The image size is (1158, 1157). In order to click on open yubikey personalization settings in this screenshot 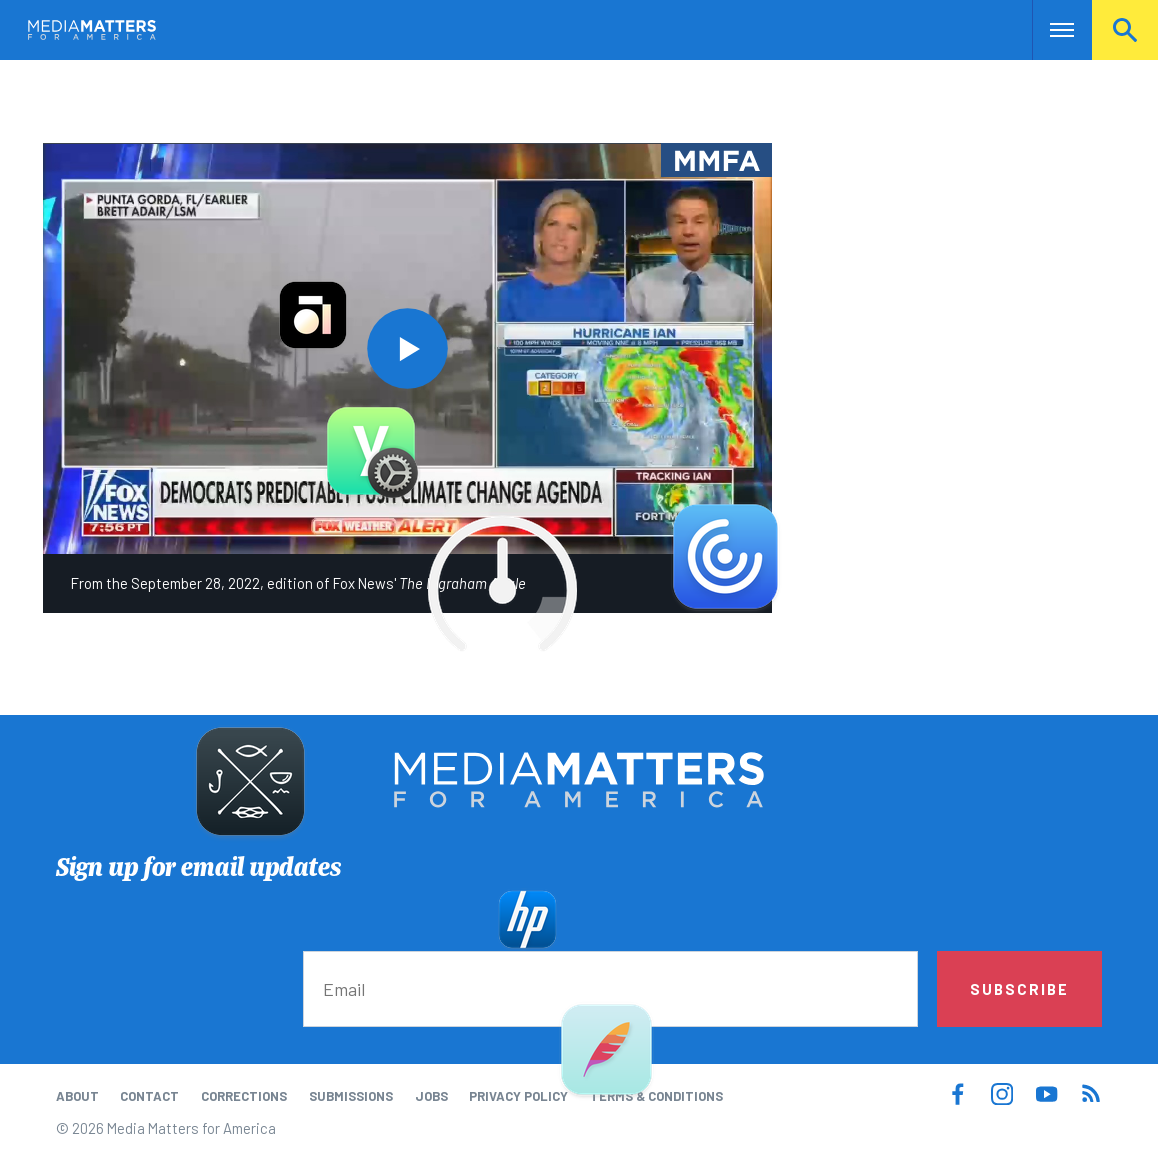, I will do `click(371, 451)`.